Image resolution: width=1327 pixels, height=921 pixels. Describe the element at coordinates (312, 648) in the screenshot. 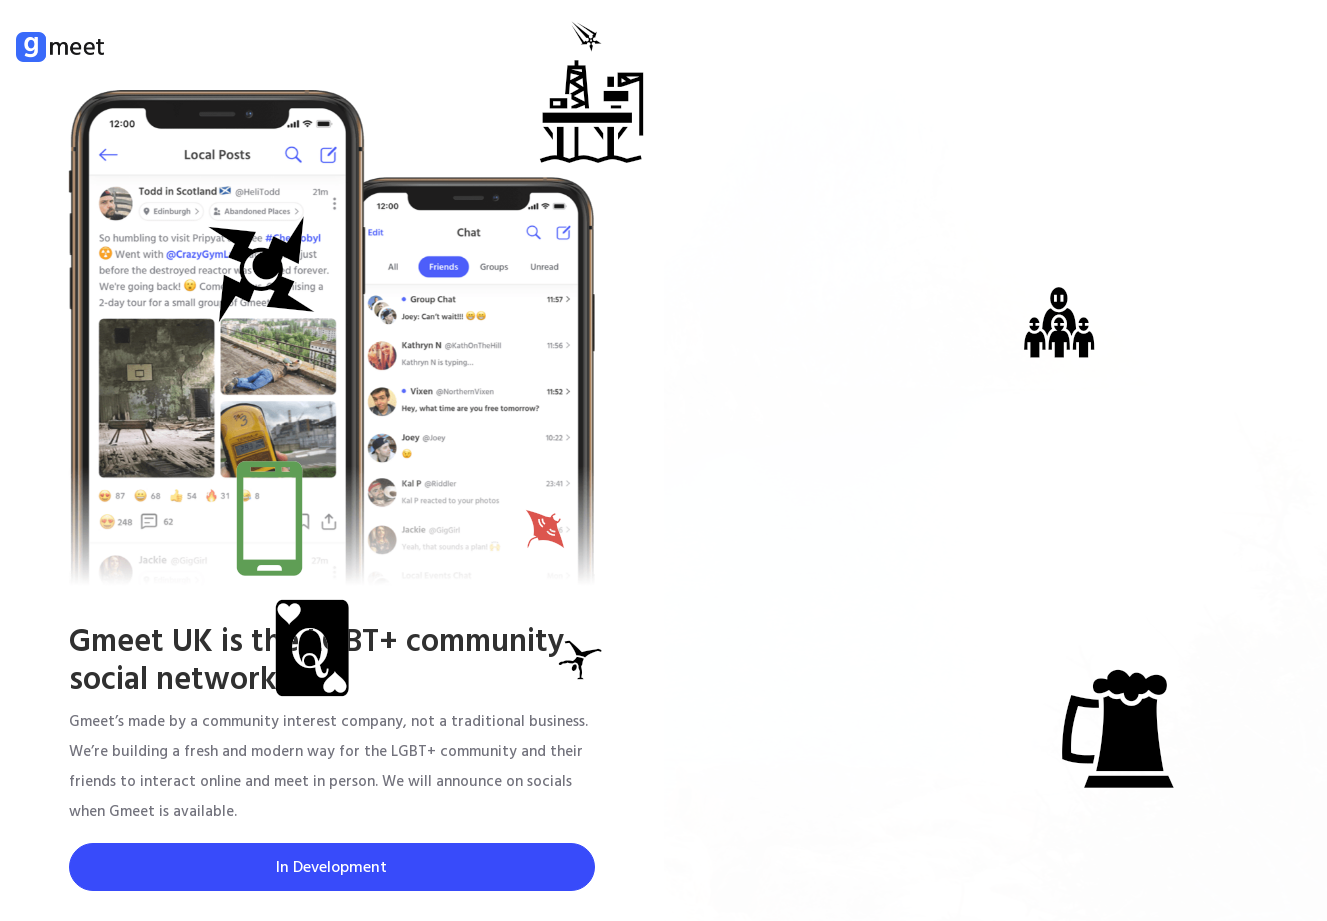

I see `queen of hearts playing card` at that location.